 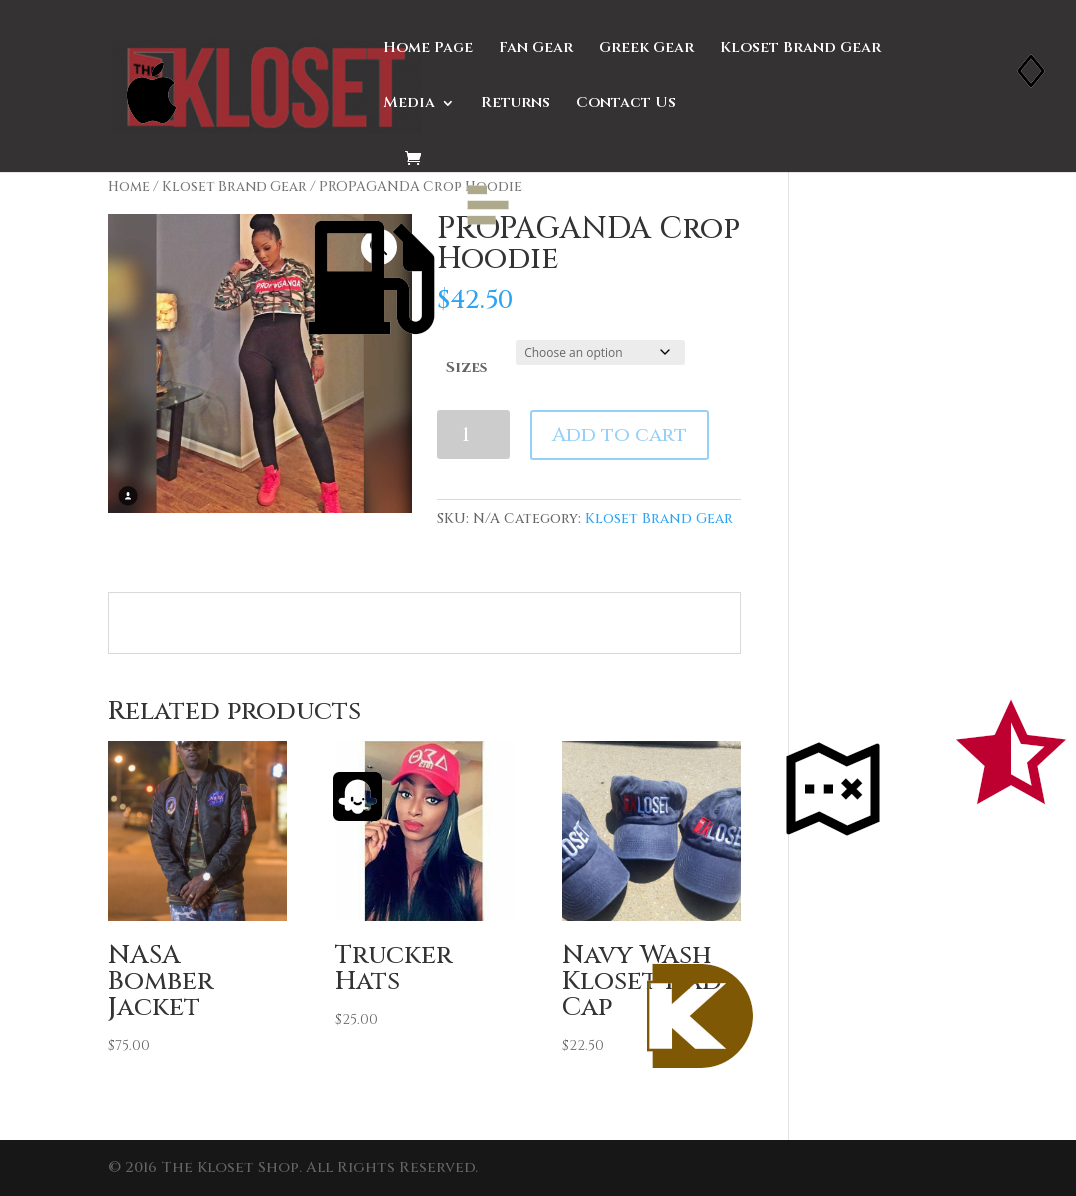 I want to click on Apple company logo, so click(x=153, y=93).